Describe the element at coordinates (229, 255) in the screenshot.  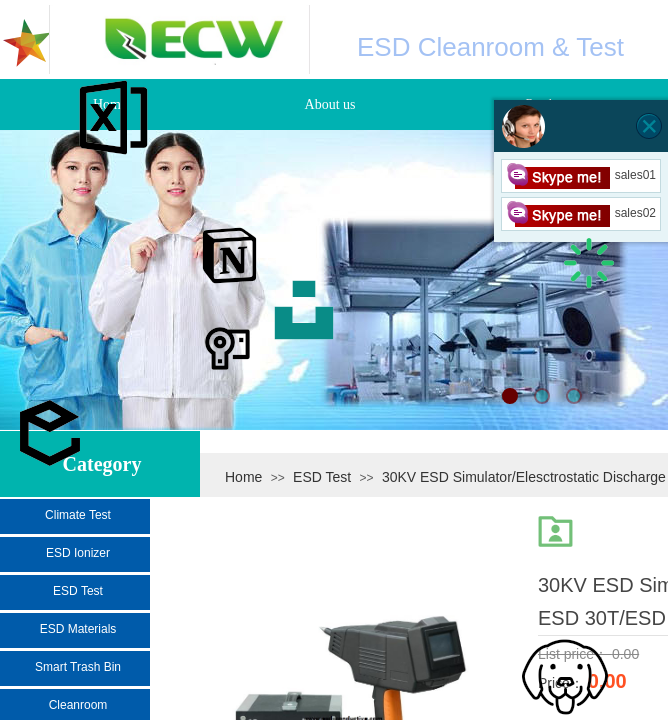
I see `open Notion app` at that location.